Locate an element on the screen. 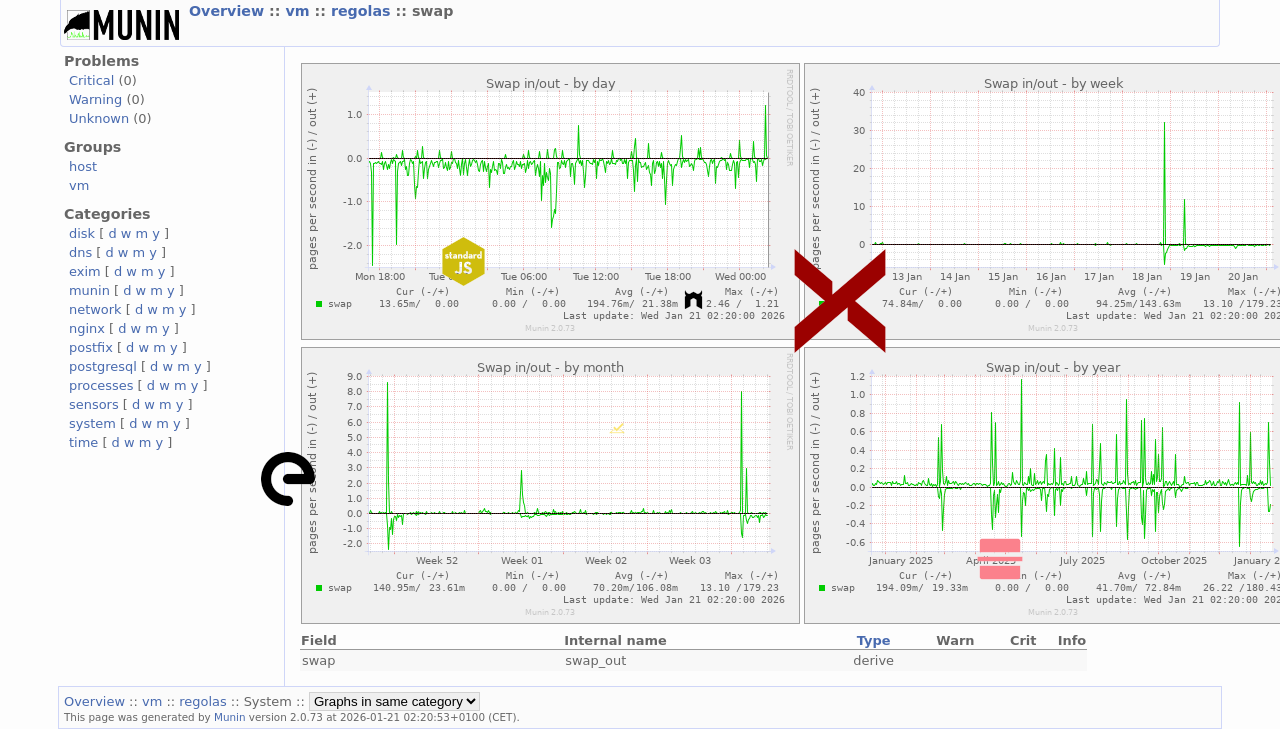 The width and height of the screenshot is (1280, 729). nodemon development tool logo is located at coordinates (693, 299).